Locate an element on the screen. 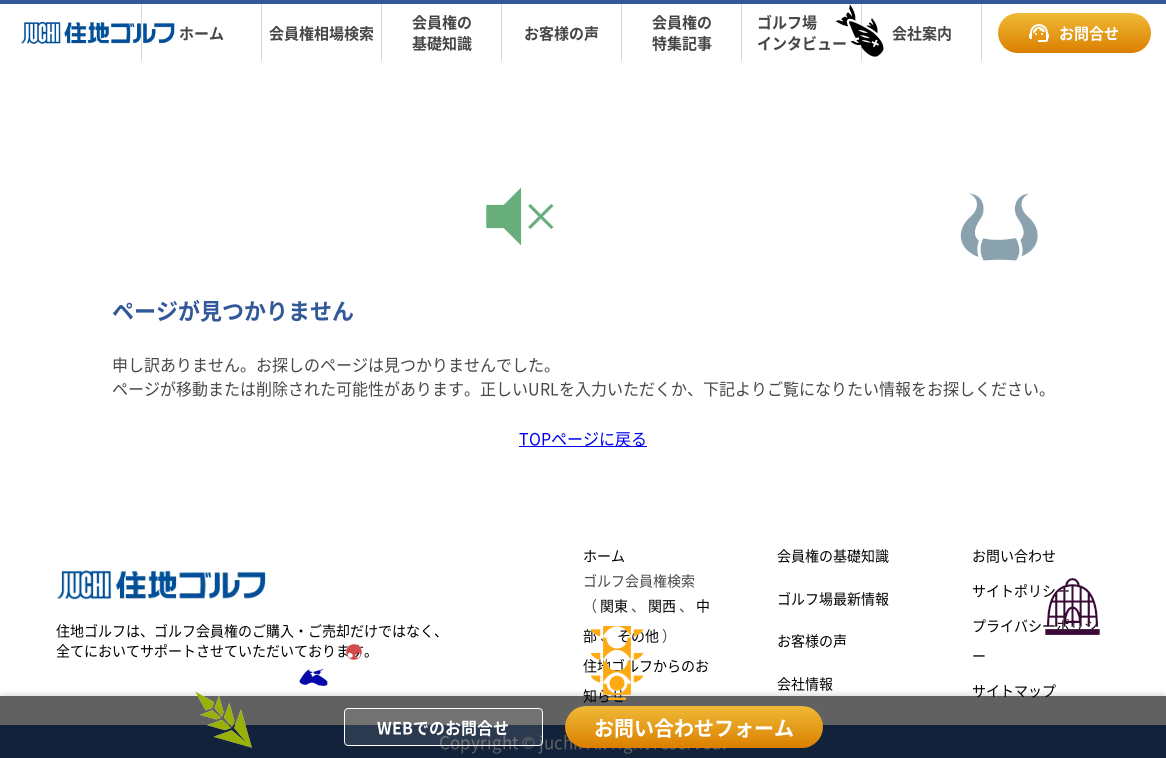 The width and height of the screenshot is (1166, 758). indicates a food item or meal in a cooking game is located at coordinates (859, 30).